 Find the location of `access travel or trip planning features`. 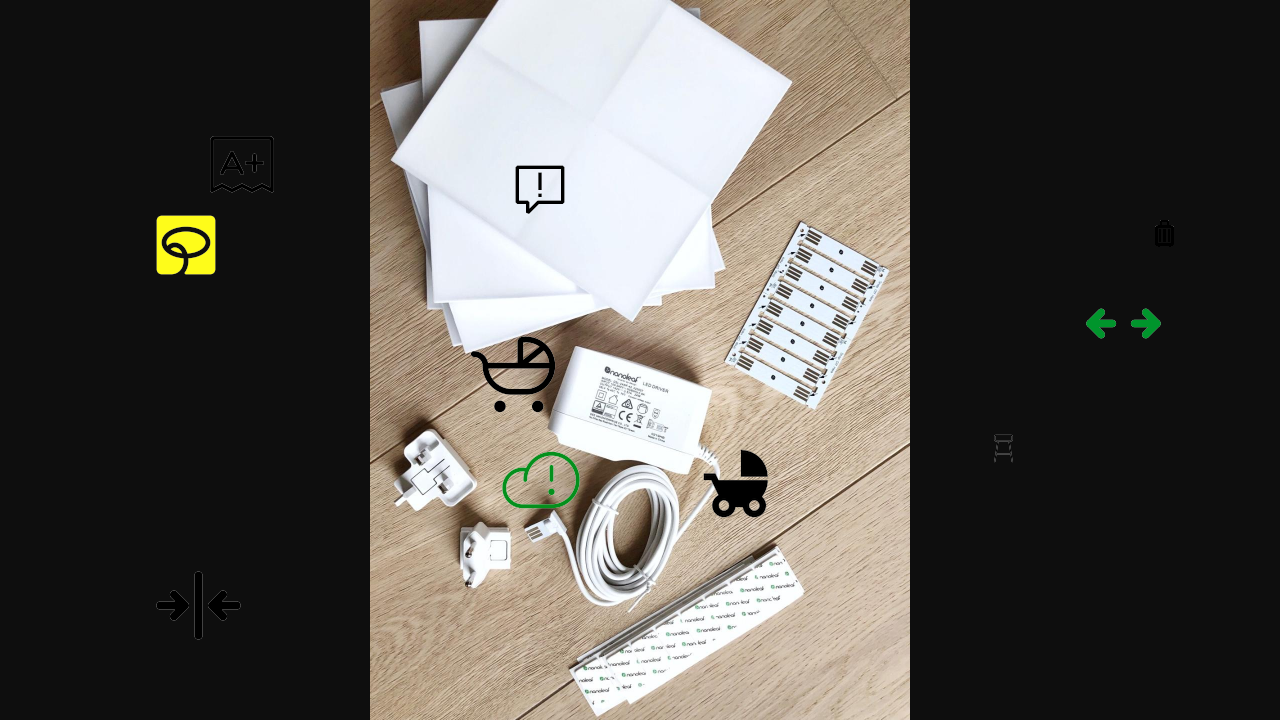

access travel or trip planning features is located at coordinates (1164, 233).